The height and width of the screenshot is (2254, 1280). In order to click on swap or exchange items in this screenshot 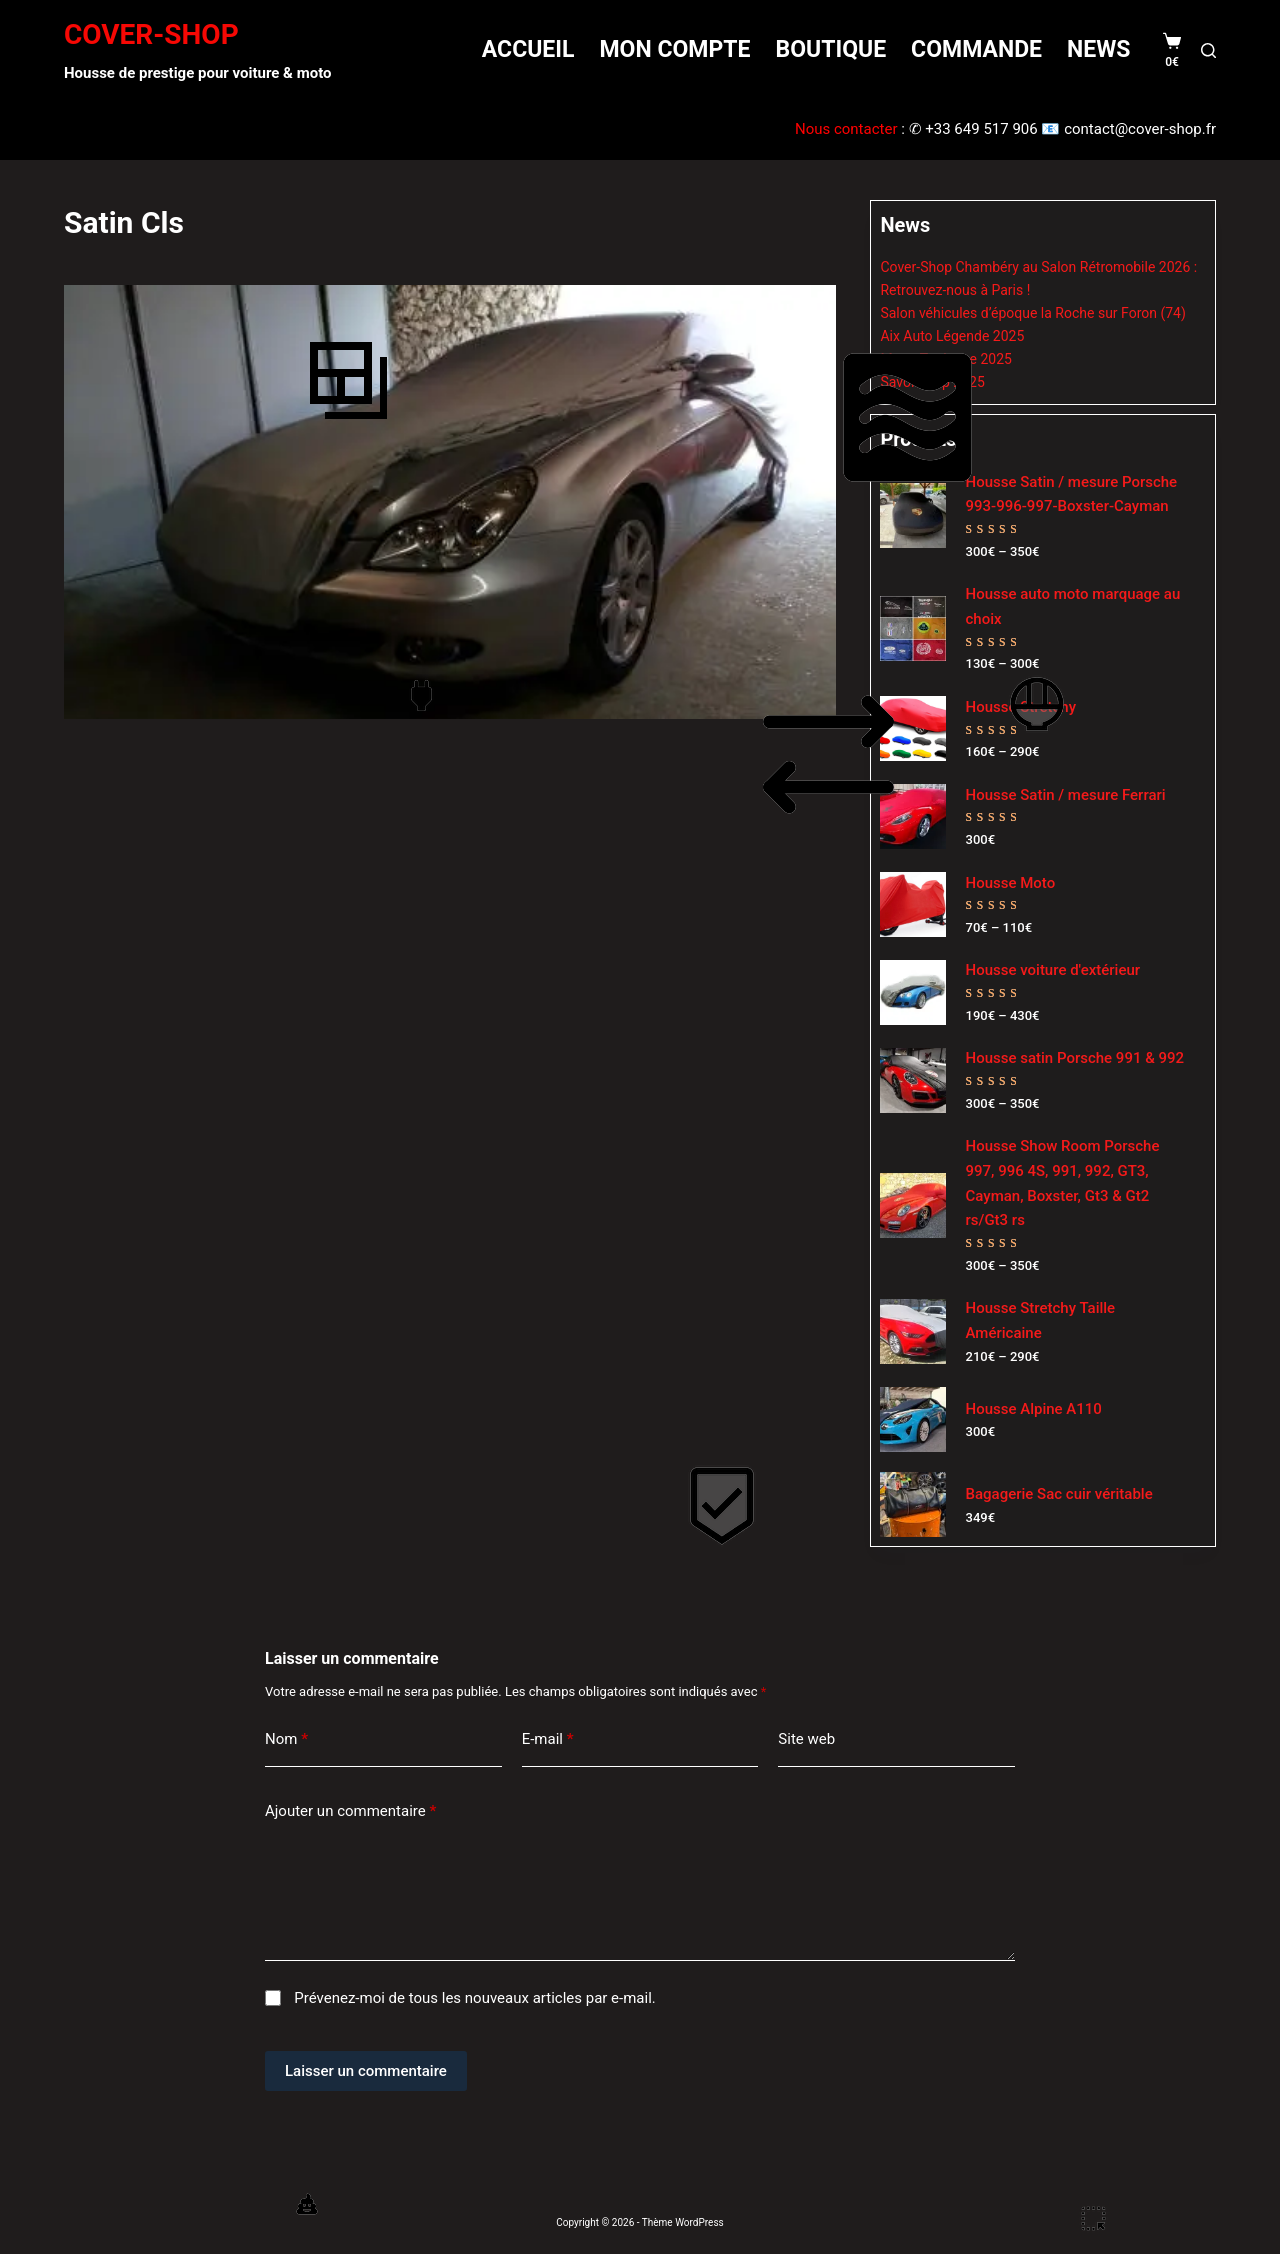, I will do `click(828, 754)`.